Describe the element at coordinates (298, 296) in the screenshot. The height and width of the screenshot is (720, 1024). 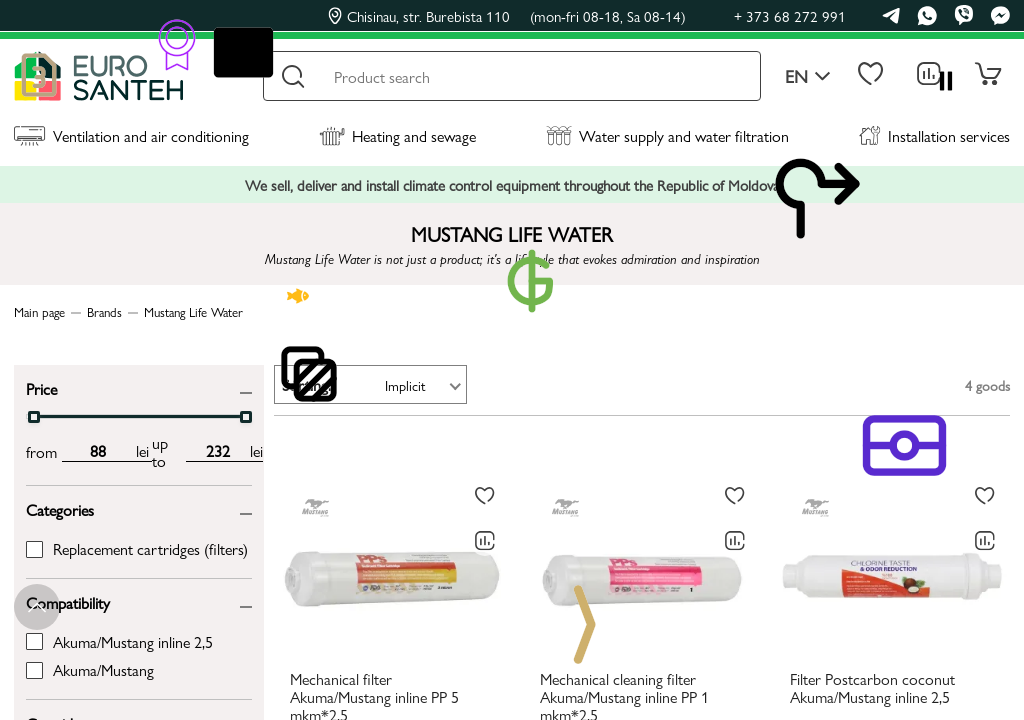
I see `access fishing or aquarium features` at that location.